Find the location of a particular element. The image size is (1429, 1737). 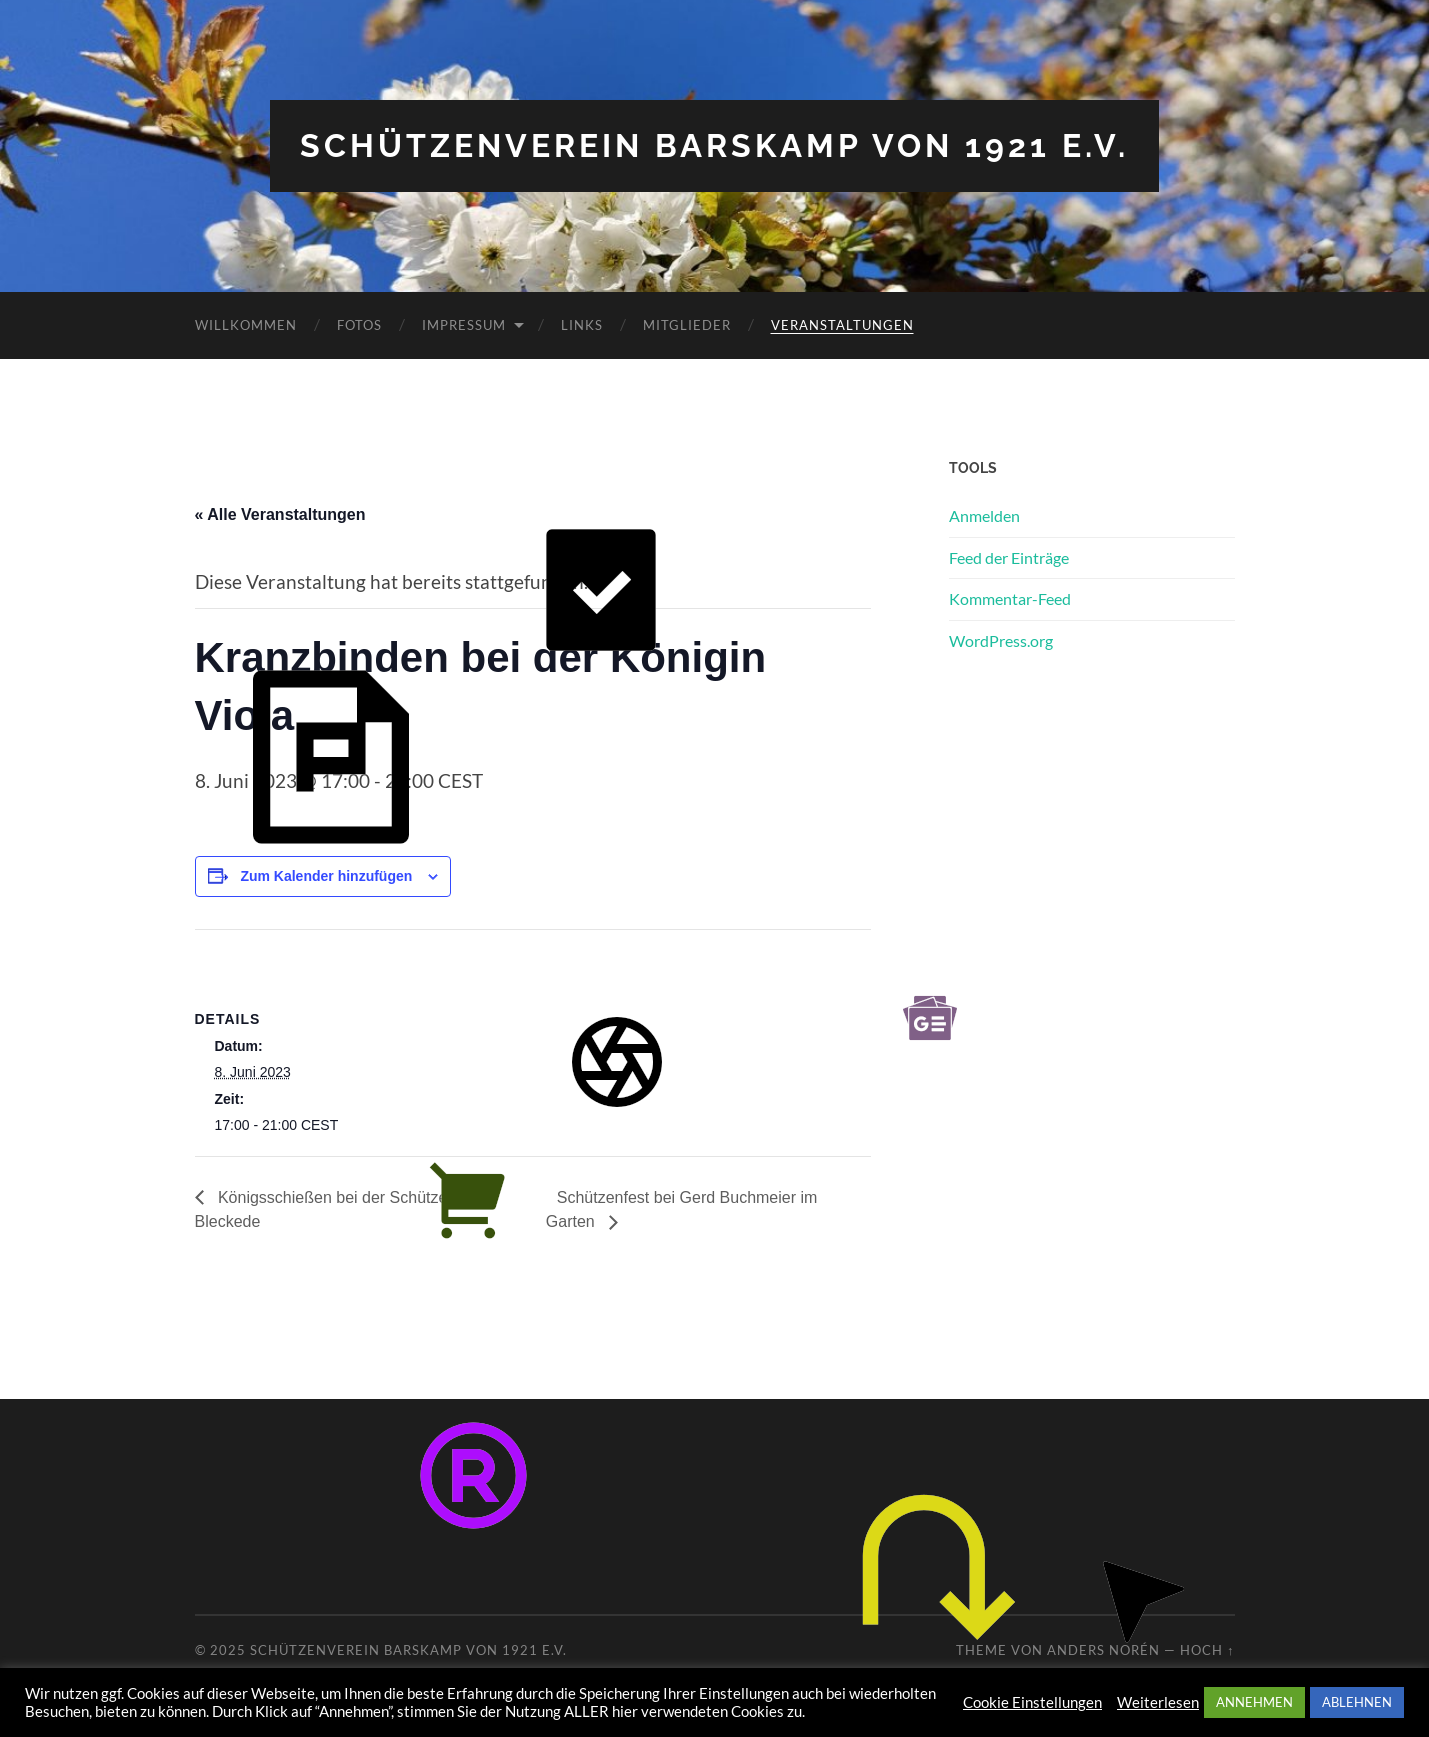

view your shopping cart is located at coordinates (470, 1199).